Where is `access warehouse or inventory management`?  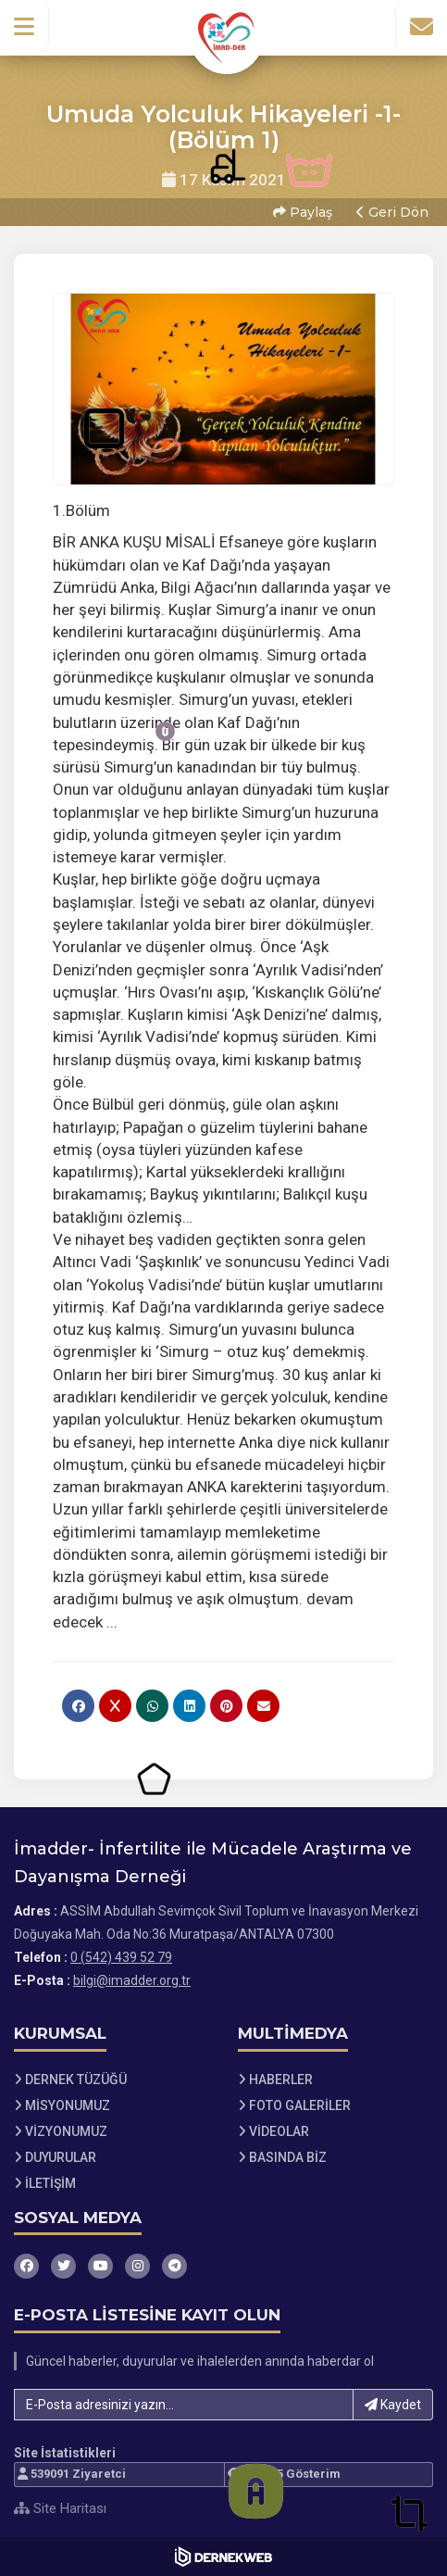 access warehouse or inventory management is located at coordinates (227, 167).